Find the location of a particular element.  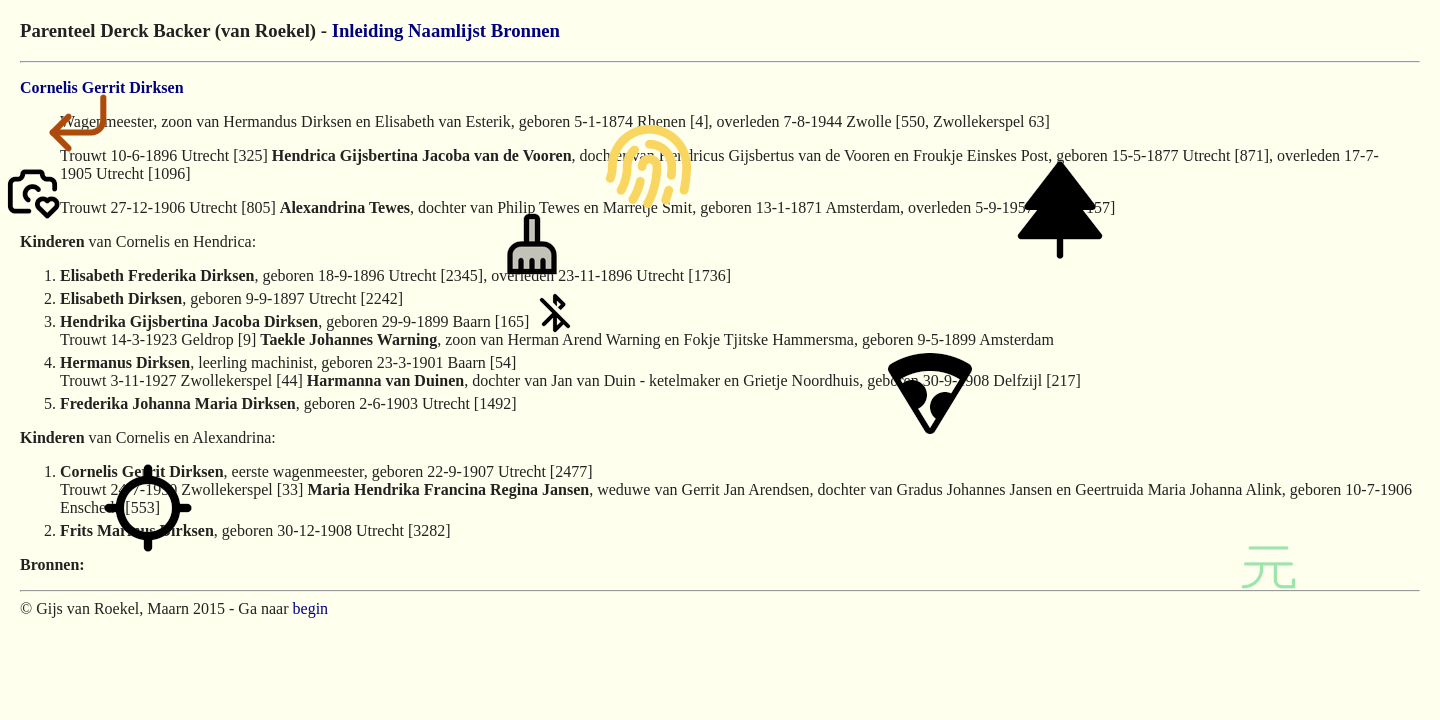

view prices in chinese yuan is located at coordinates (1268, 568).